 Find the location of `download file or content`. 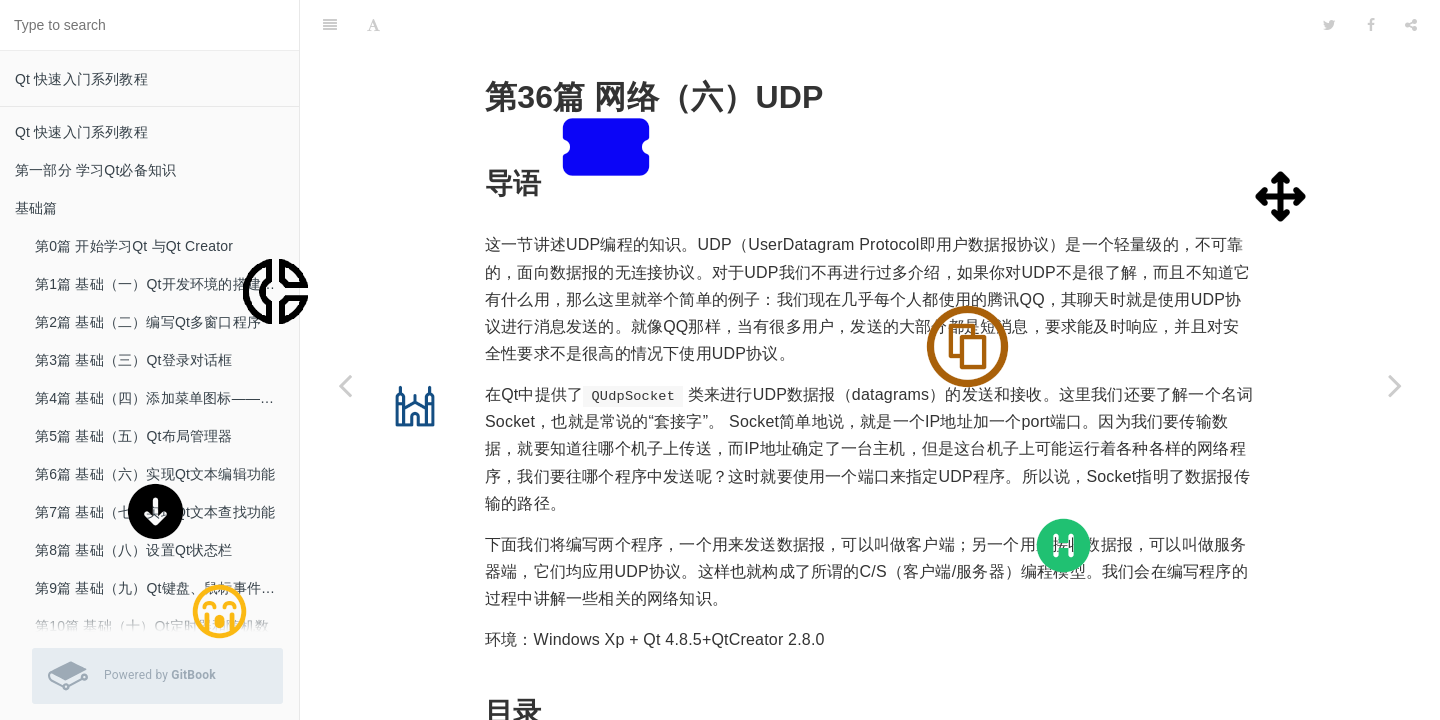

download file or content is located at coordinates (155, 511).